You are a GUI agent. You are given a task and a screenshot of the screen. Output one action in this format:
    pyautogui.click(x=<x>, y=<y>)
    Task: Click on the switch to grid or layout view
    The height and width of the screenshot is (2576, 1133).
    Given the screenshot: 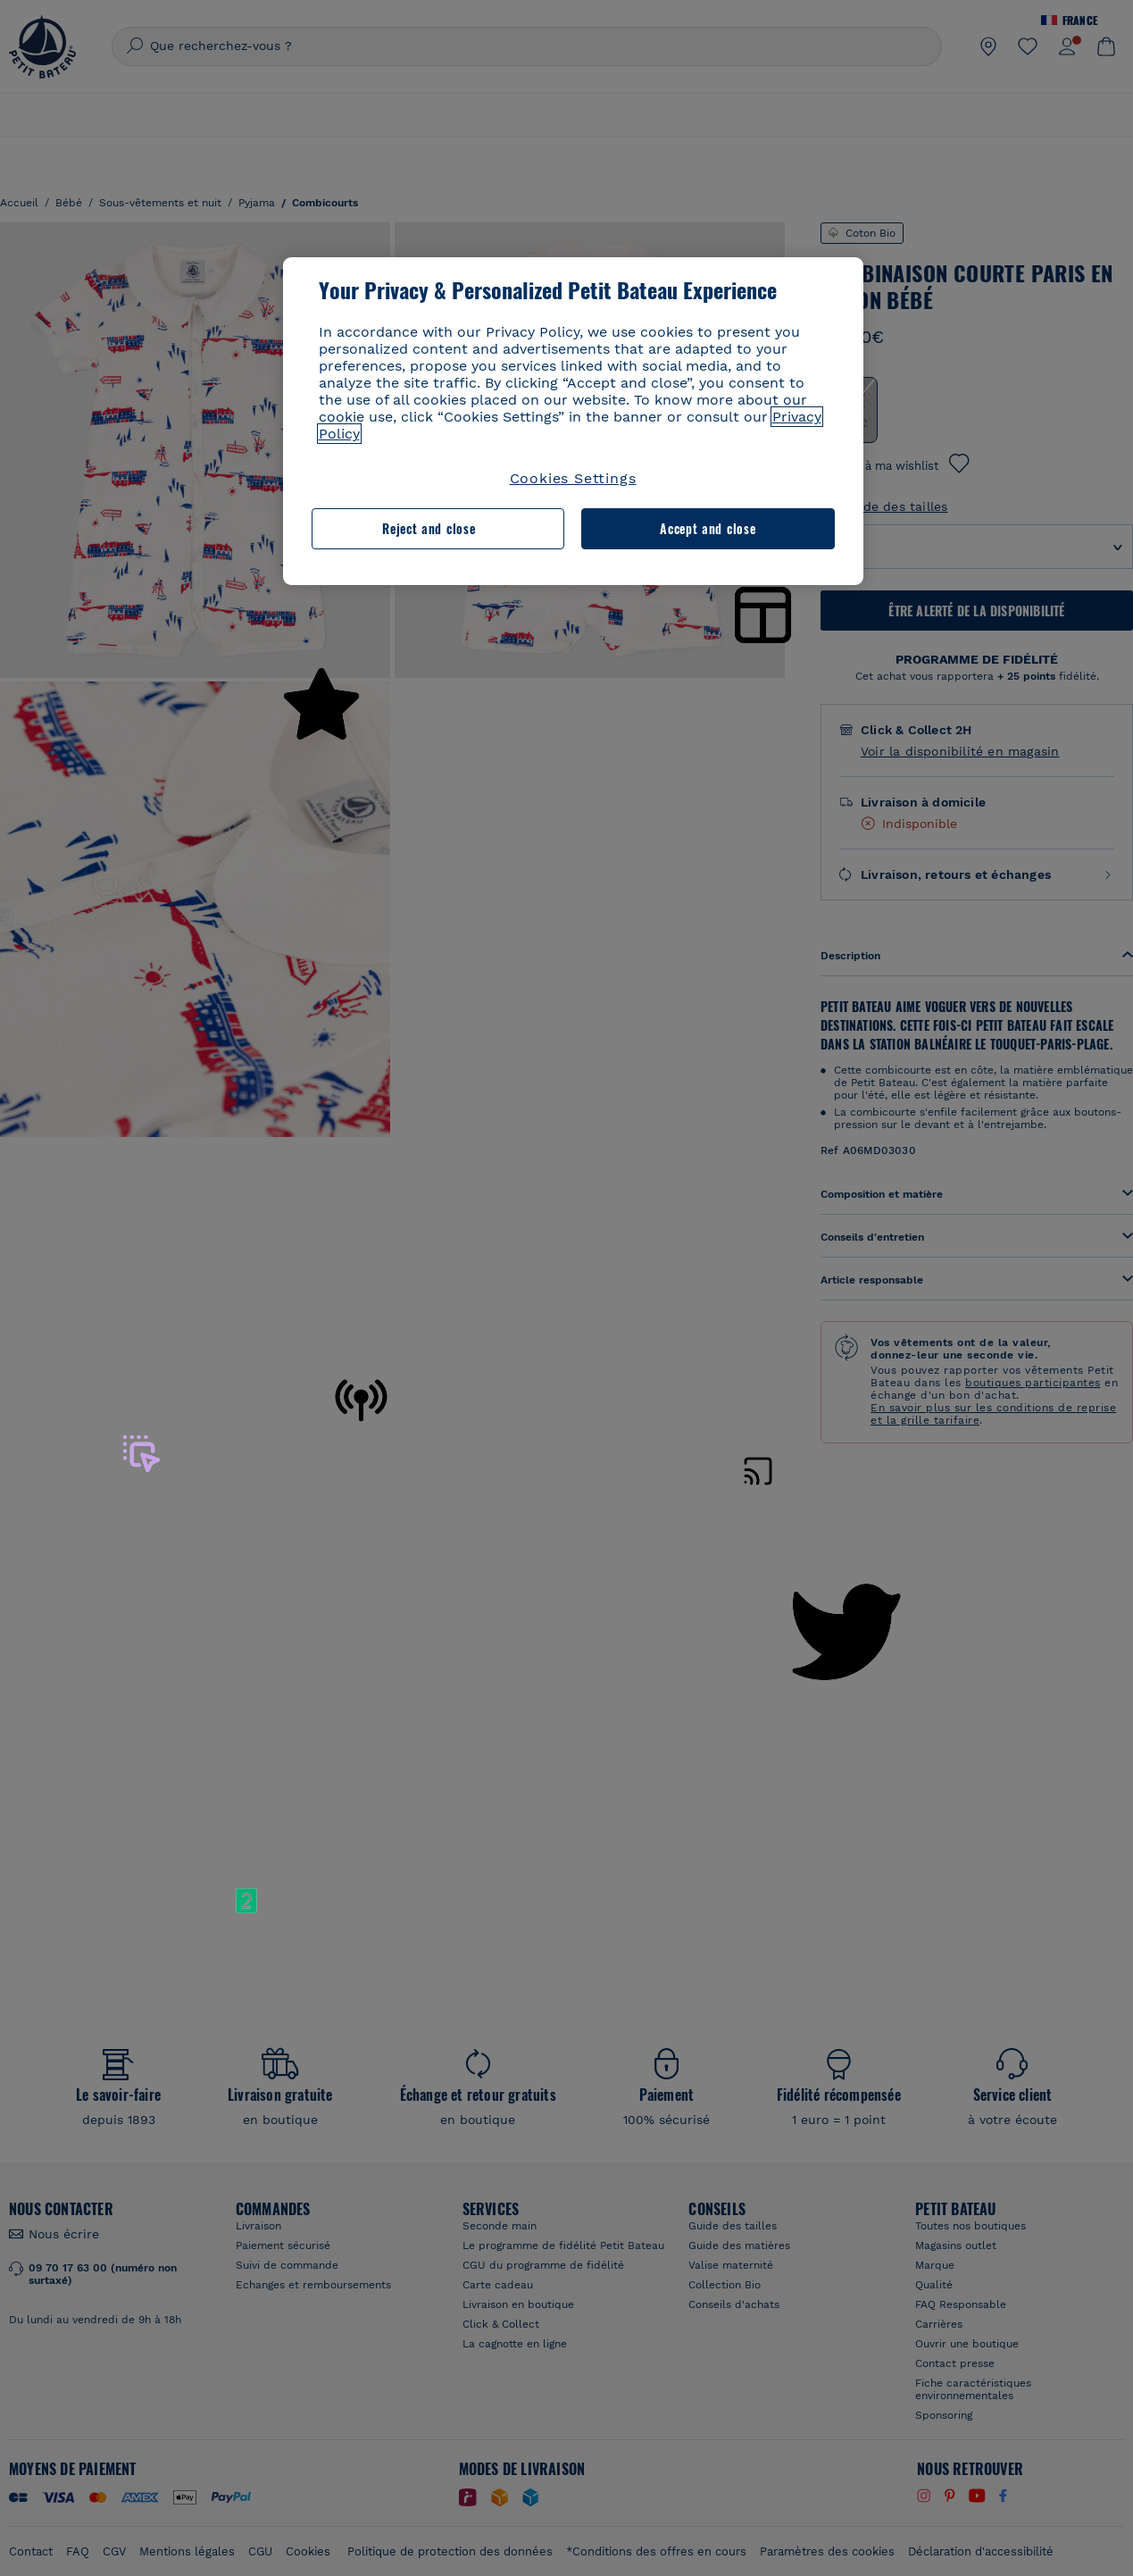 What is the action you would take?
    pyautogui.click(x=762, y=615)
    